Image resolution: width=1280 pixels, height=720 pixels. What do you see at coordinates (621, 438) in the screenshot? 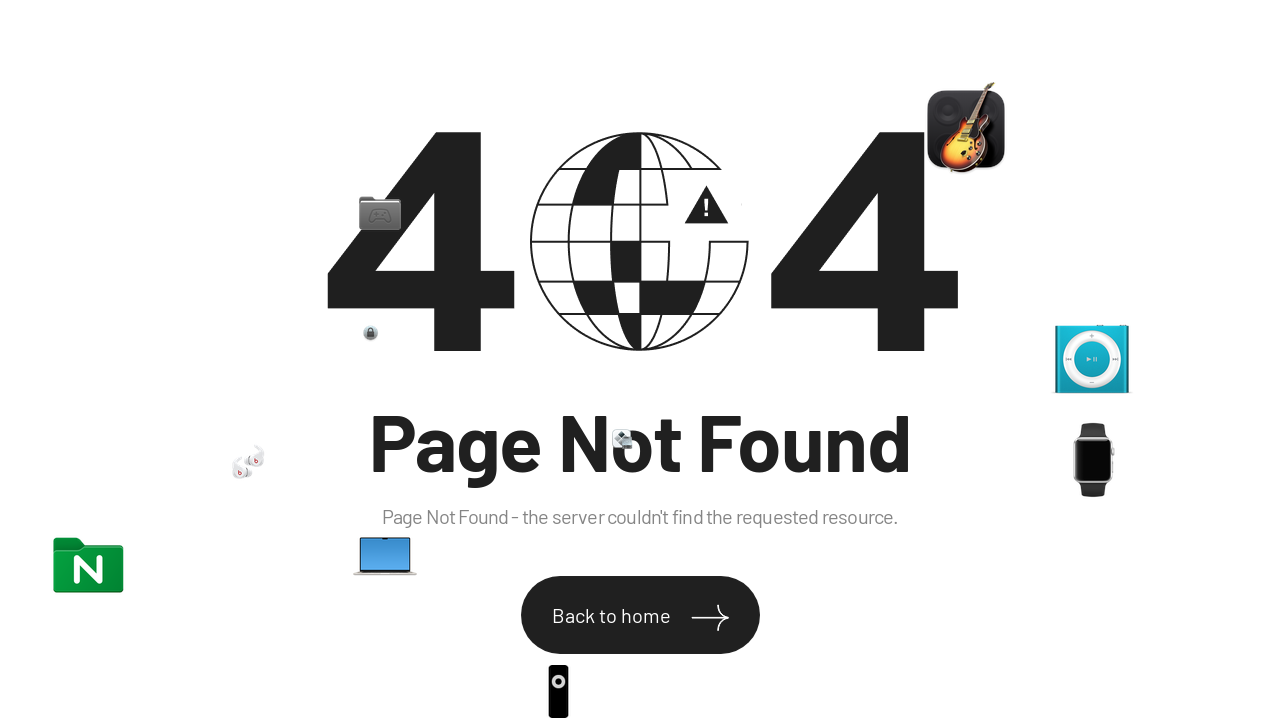
I see `launch boot camp assistant to install windows on your mac` at bounding box center [621, 438].